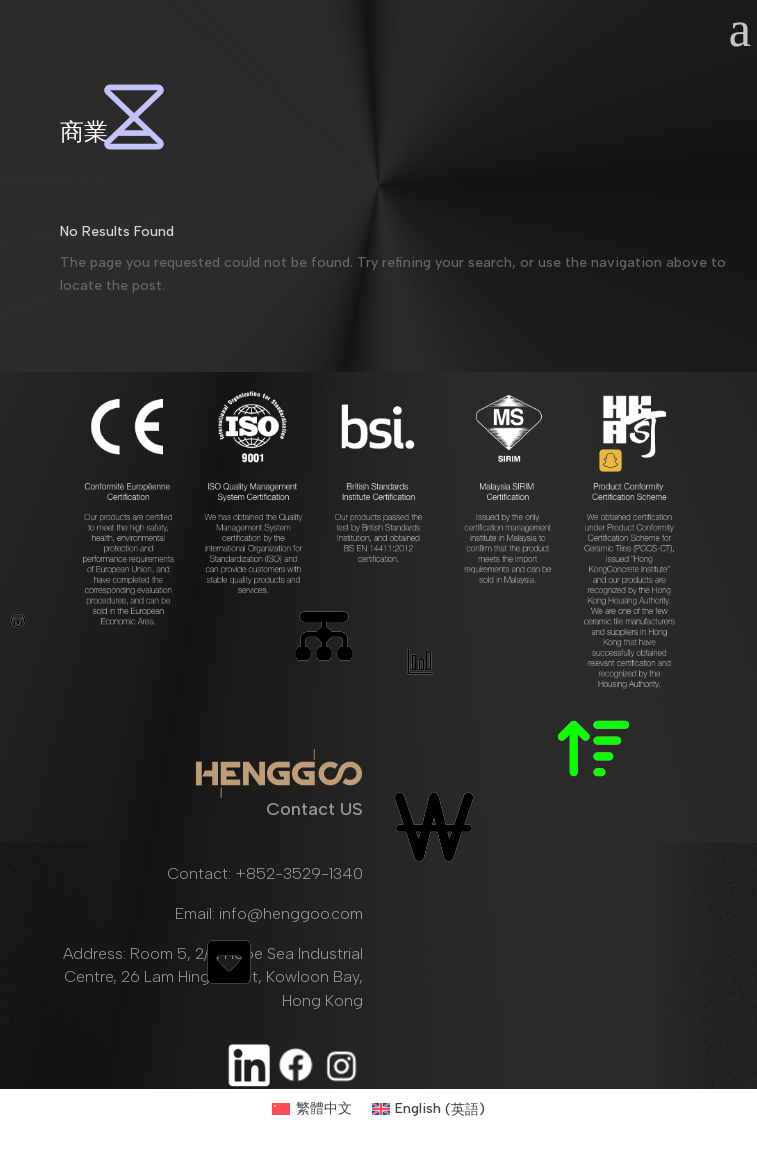 The image size is (757, 1160). What do you see at coordinates (324, 636) in the screenshot?
I see `view organizational hierarchy or structure` at bounding box center [324, 636].